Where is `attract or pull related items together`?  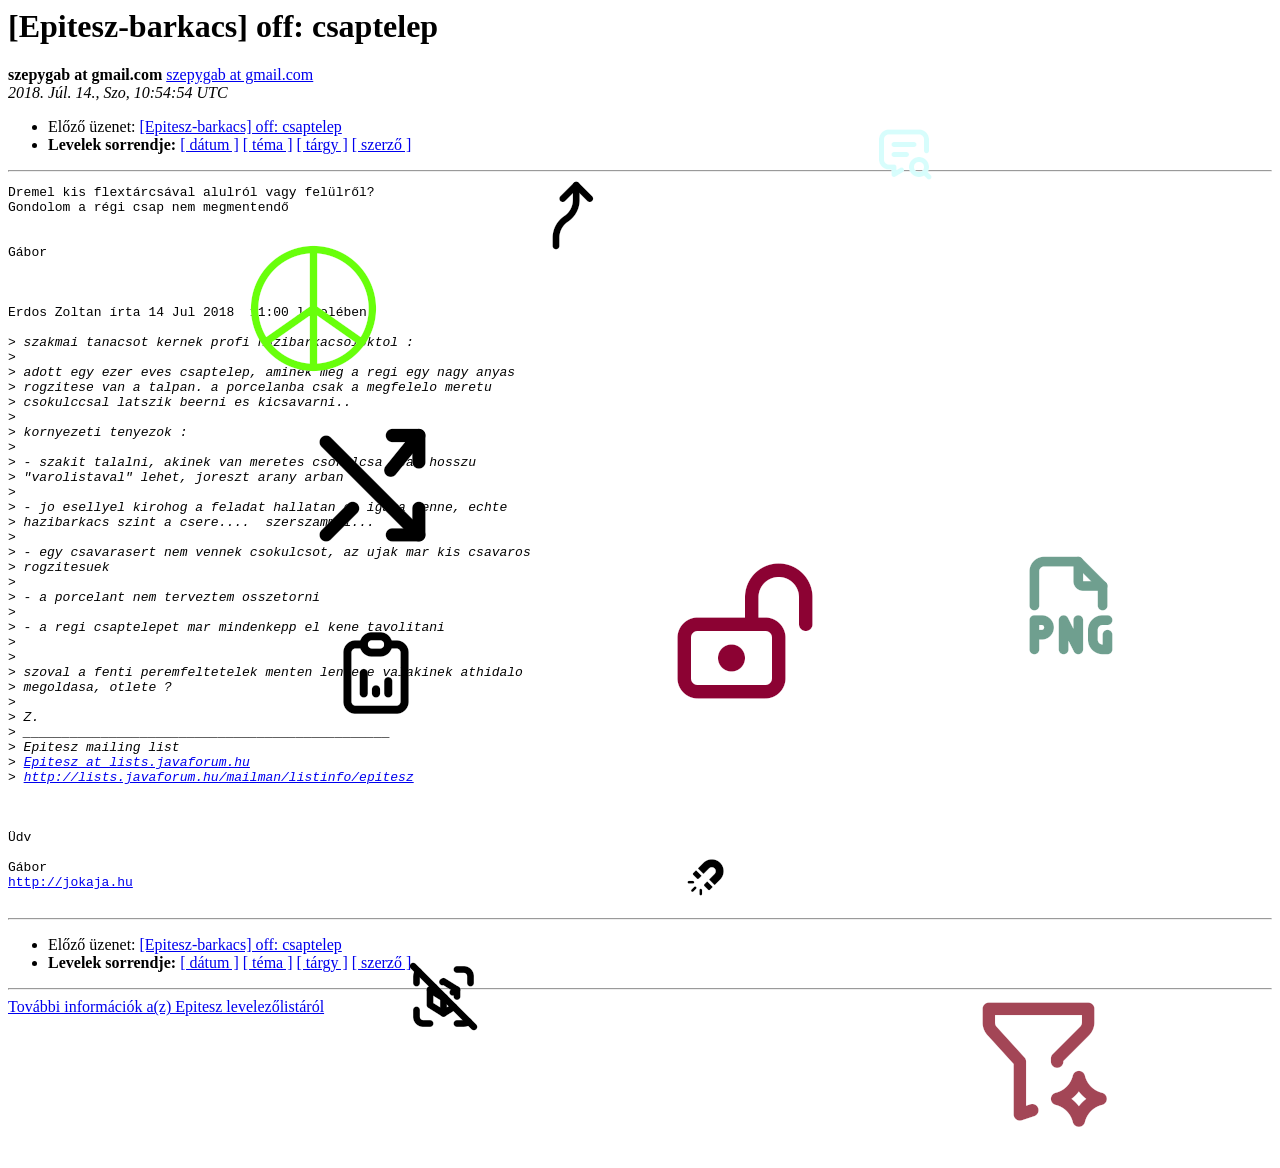
attract or pull related items together is located at coordinates (706, 877).